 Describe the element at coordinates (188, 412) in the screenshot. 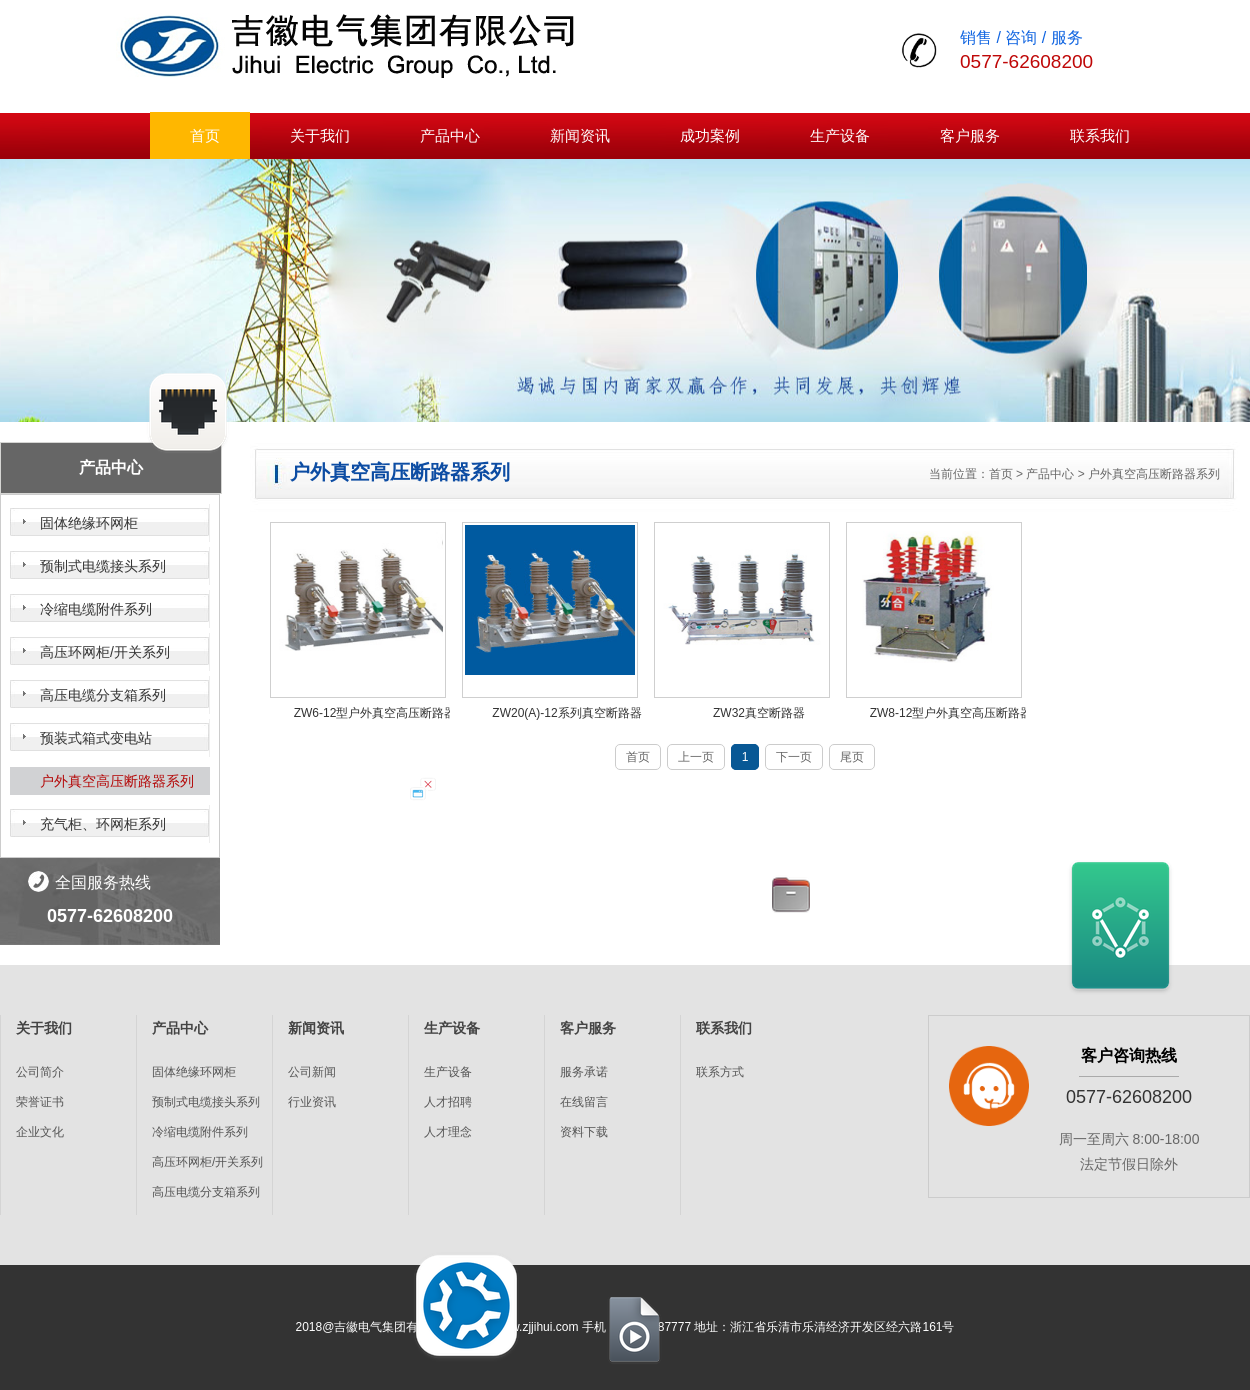

I see `open ethernet network preferences` at that location.